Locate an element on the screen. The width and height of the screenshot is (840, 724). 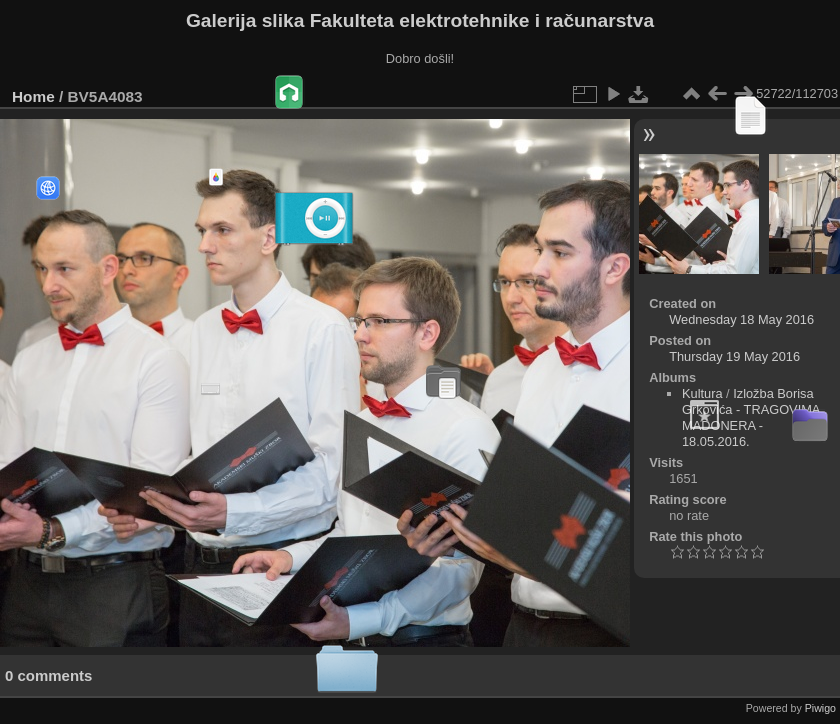
an ICC color profile file is located at coordinates (216, 177).